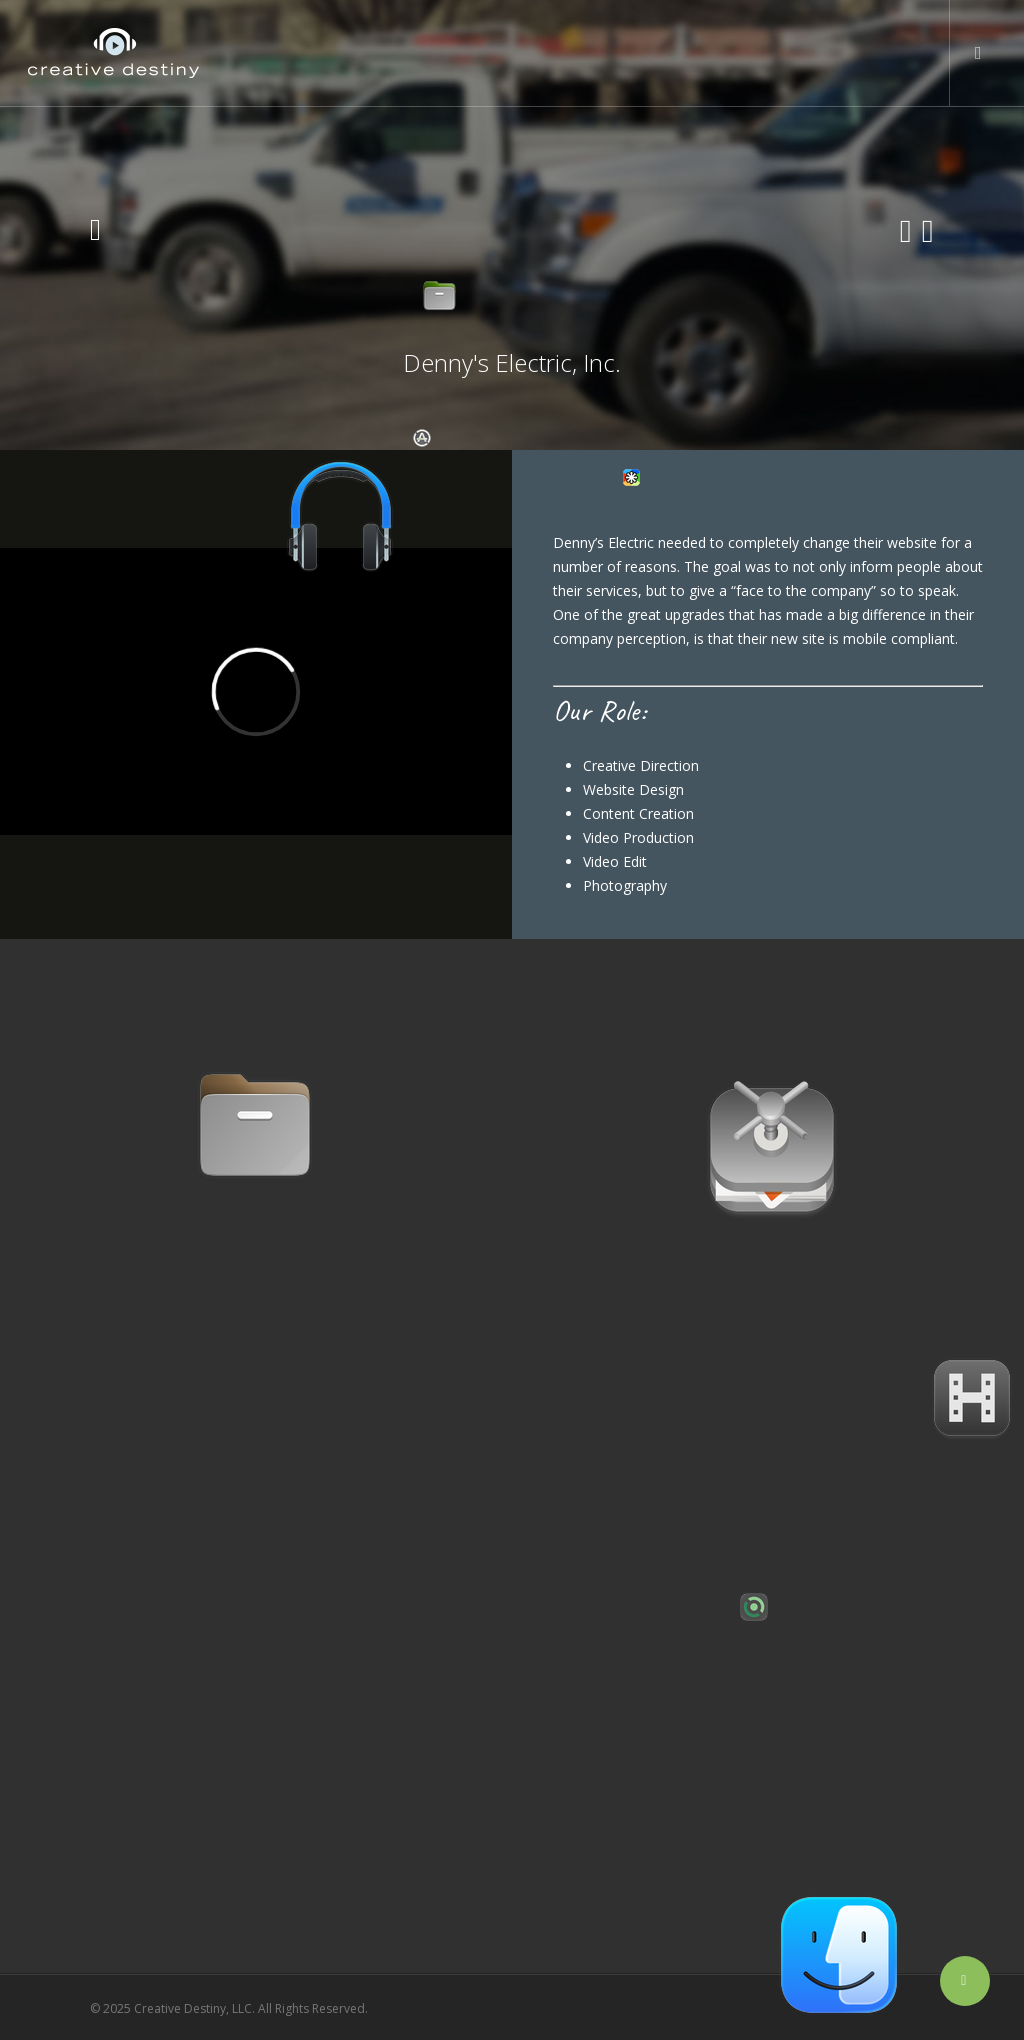 The height and width of the screenshot is (2040, 1024). I want to click on open Finder to browse files and folders, so click(839, 1955).